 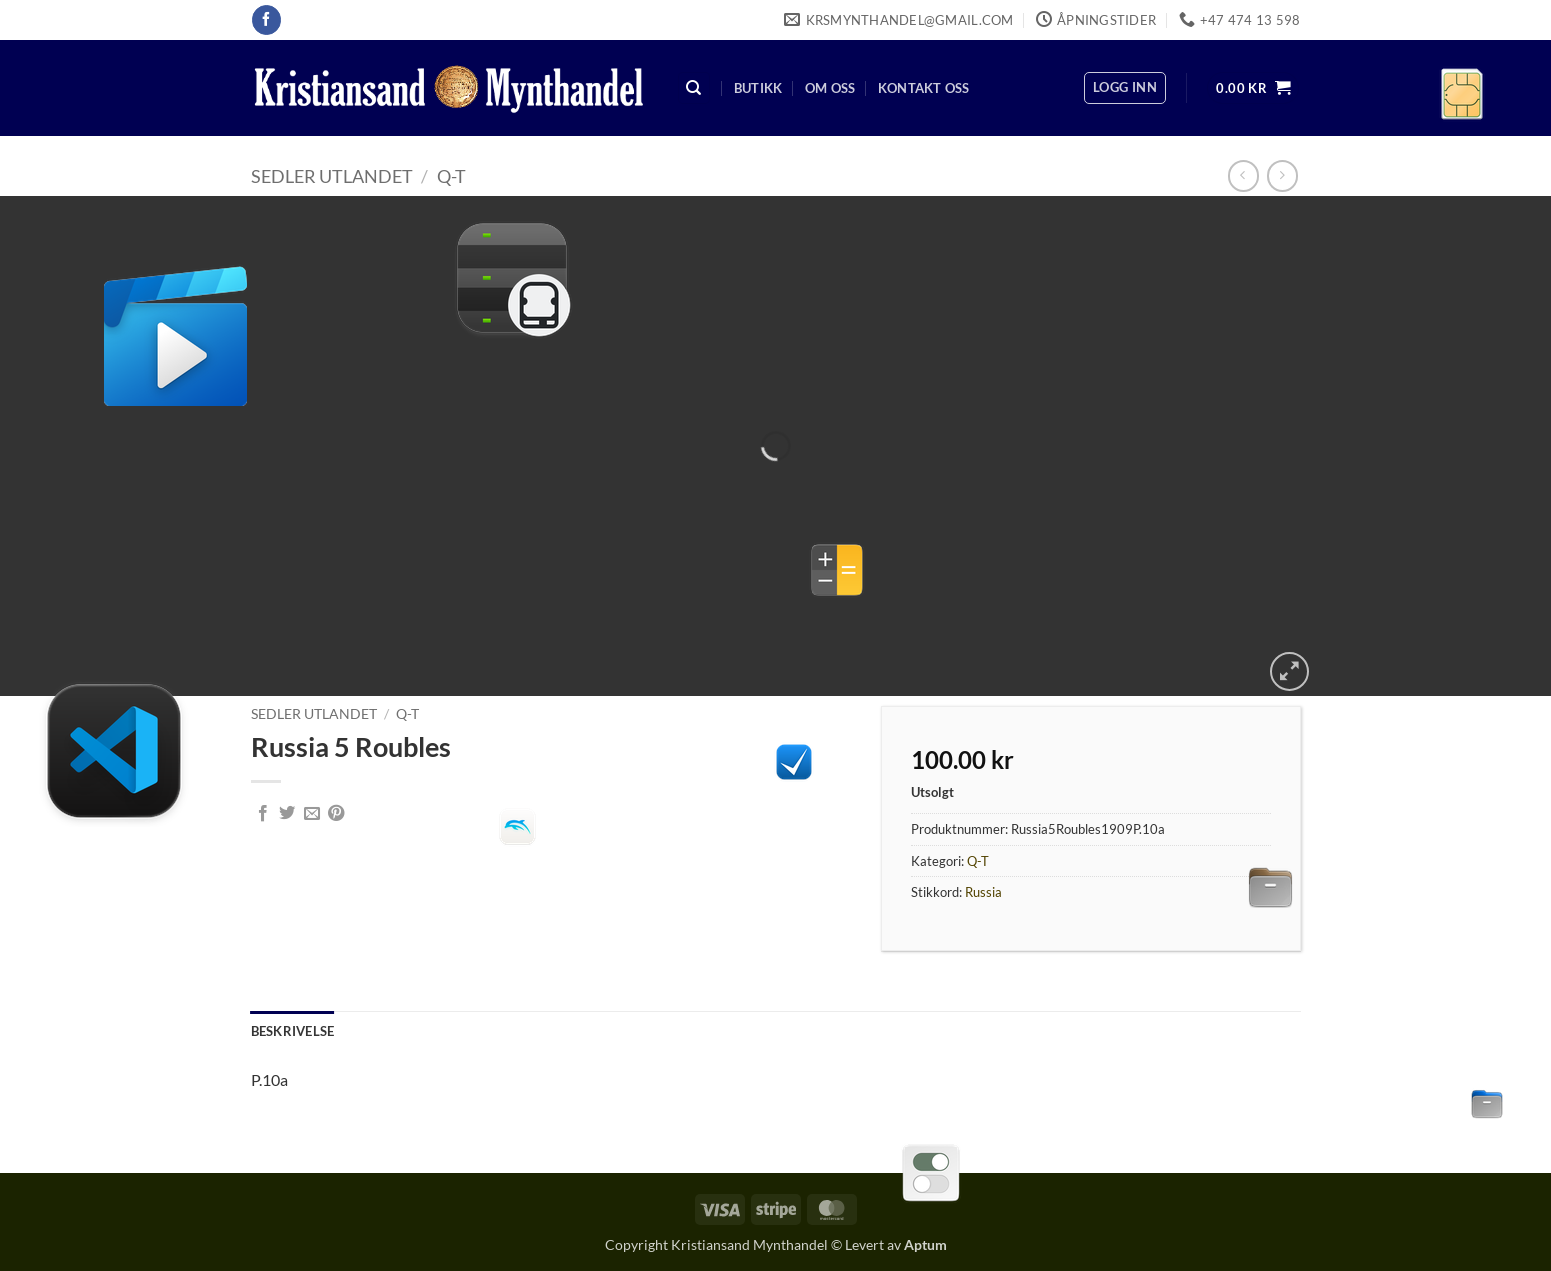 What do you see at coordinates (1462, 94) in the screenshot?
I see `manage SIM card authentication settings` at bounding box center [1462, 94].